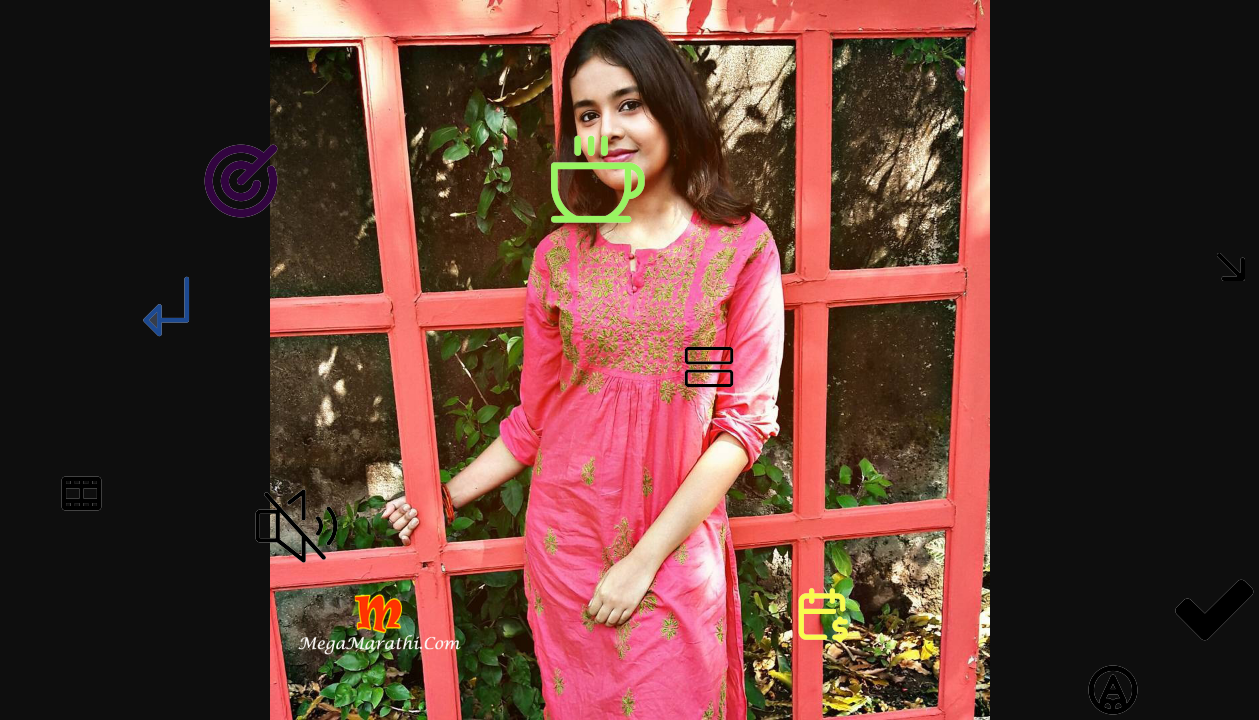  Describe the element at coordinates (81, 493) in the screenshot. I see `view video or film content` at that location.